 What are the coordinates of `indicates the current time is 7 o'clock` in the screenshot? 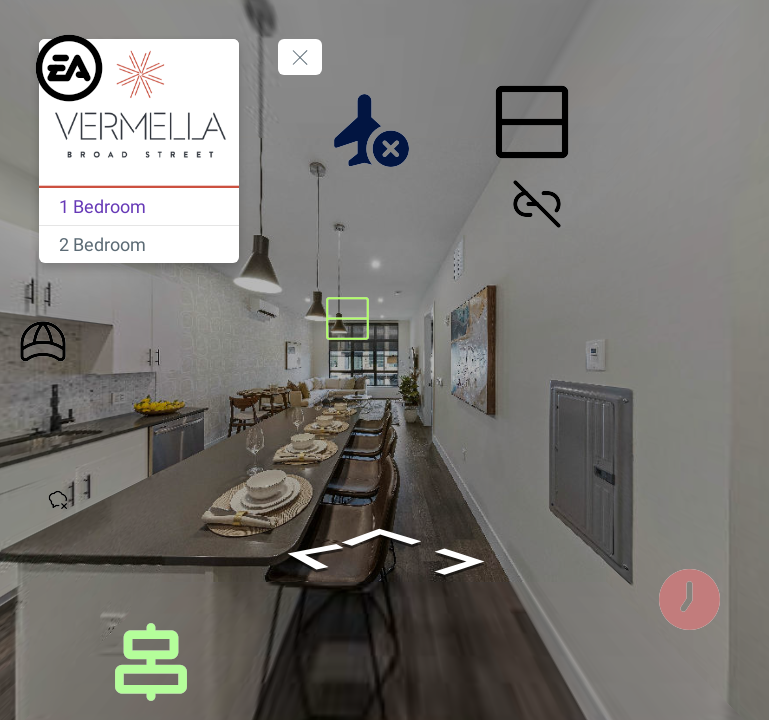 It's located at (689, 599).